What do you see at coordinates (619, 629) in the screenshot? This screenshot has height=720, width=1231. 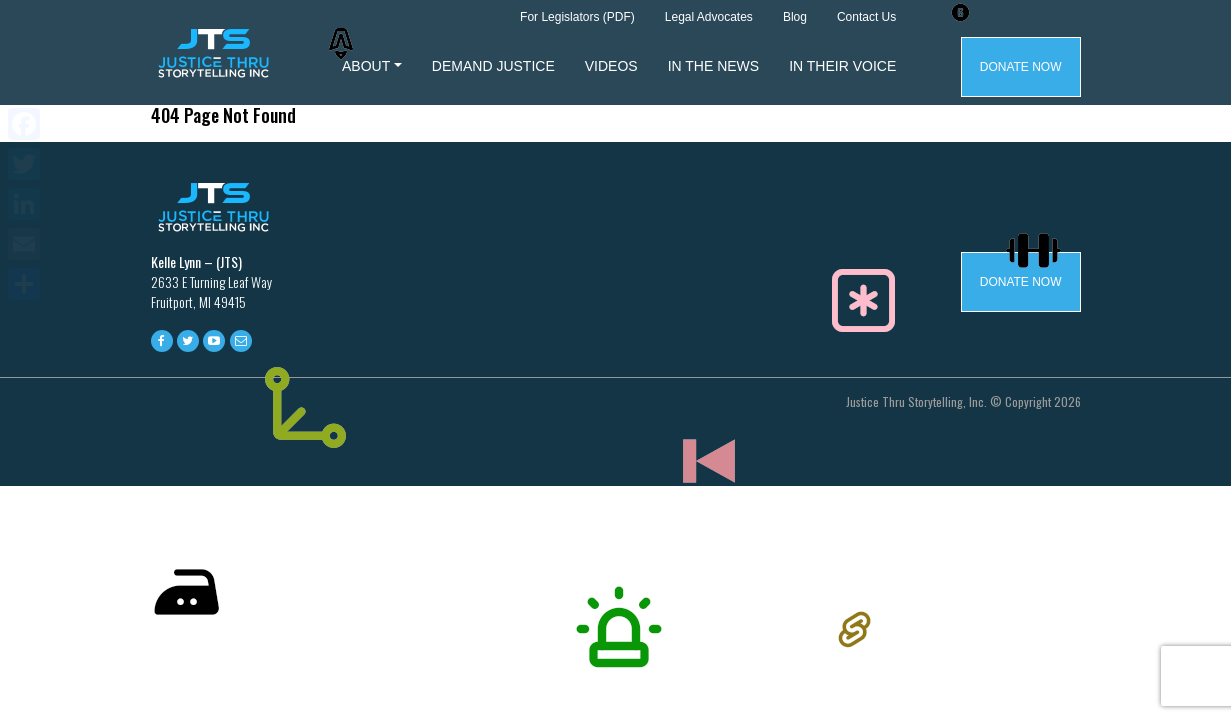 I see `indicates urgent or high-priority notification` at bounding box center [619, 629].